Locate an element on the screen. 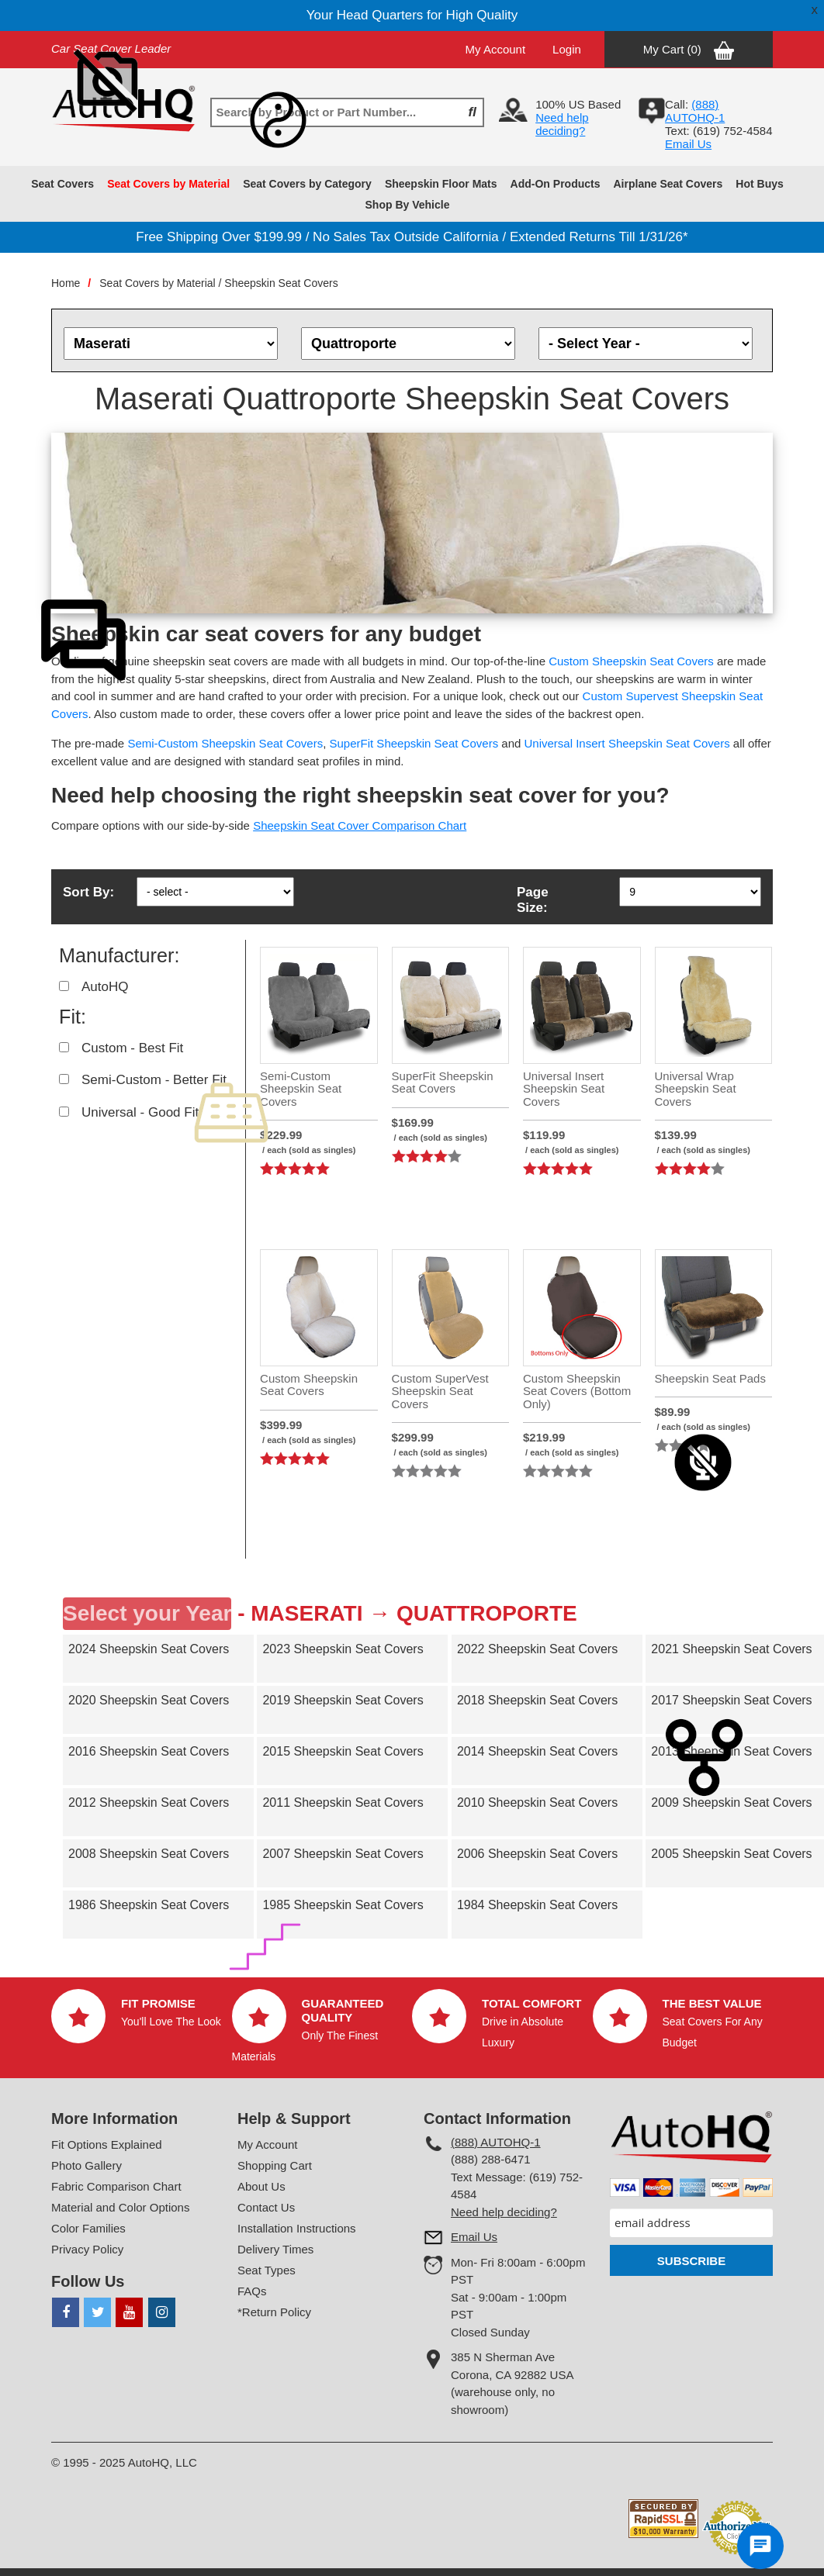 This screenshot has height=2576, width=824. view step-by-step instructions or progress is located at coordinates (265, 1946).